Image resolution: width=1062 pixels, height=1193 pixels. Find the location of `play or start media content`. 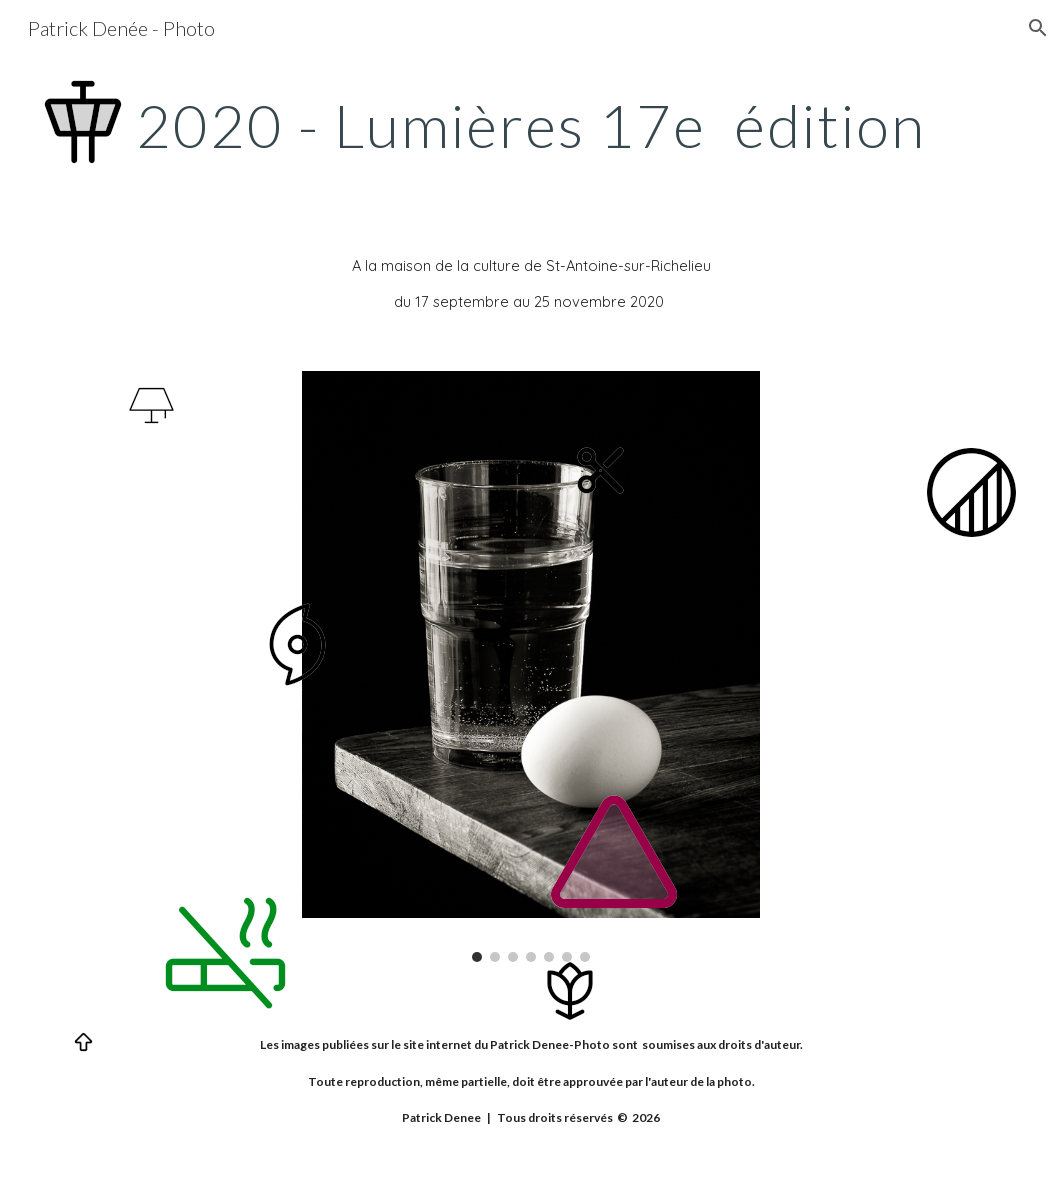

play or start media content is located at coordinates (614, 854).